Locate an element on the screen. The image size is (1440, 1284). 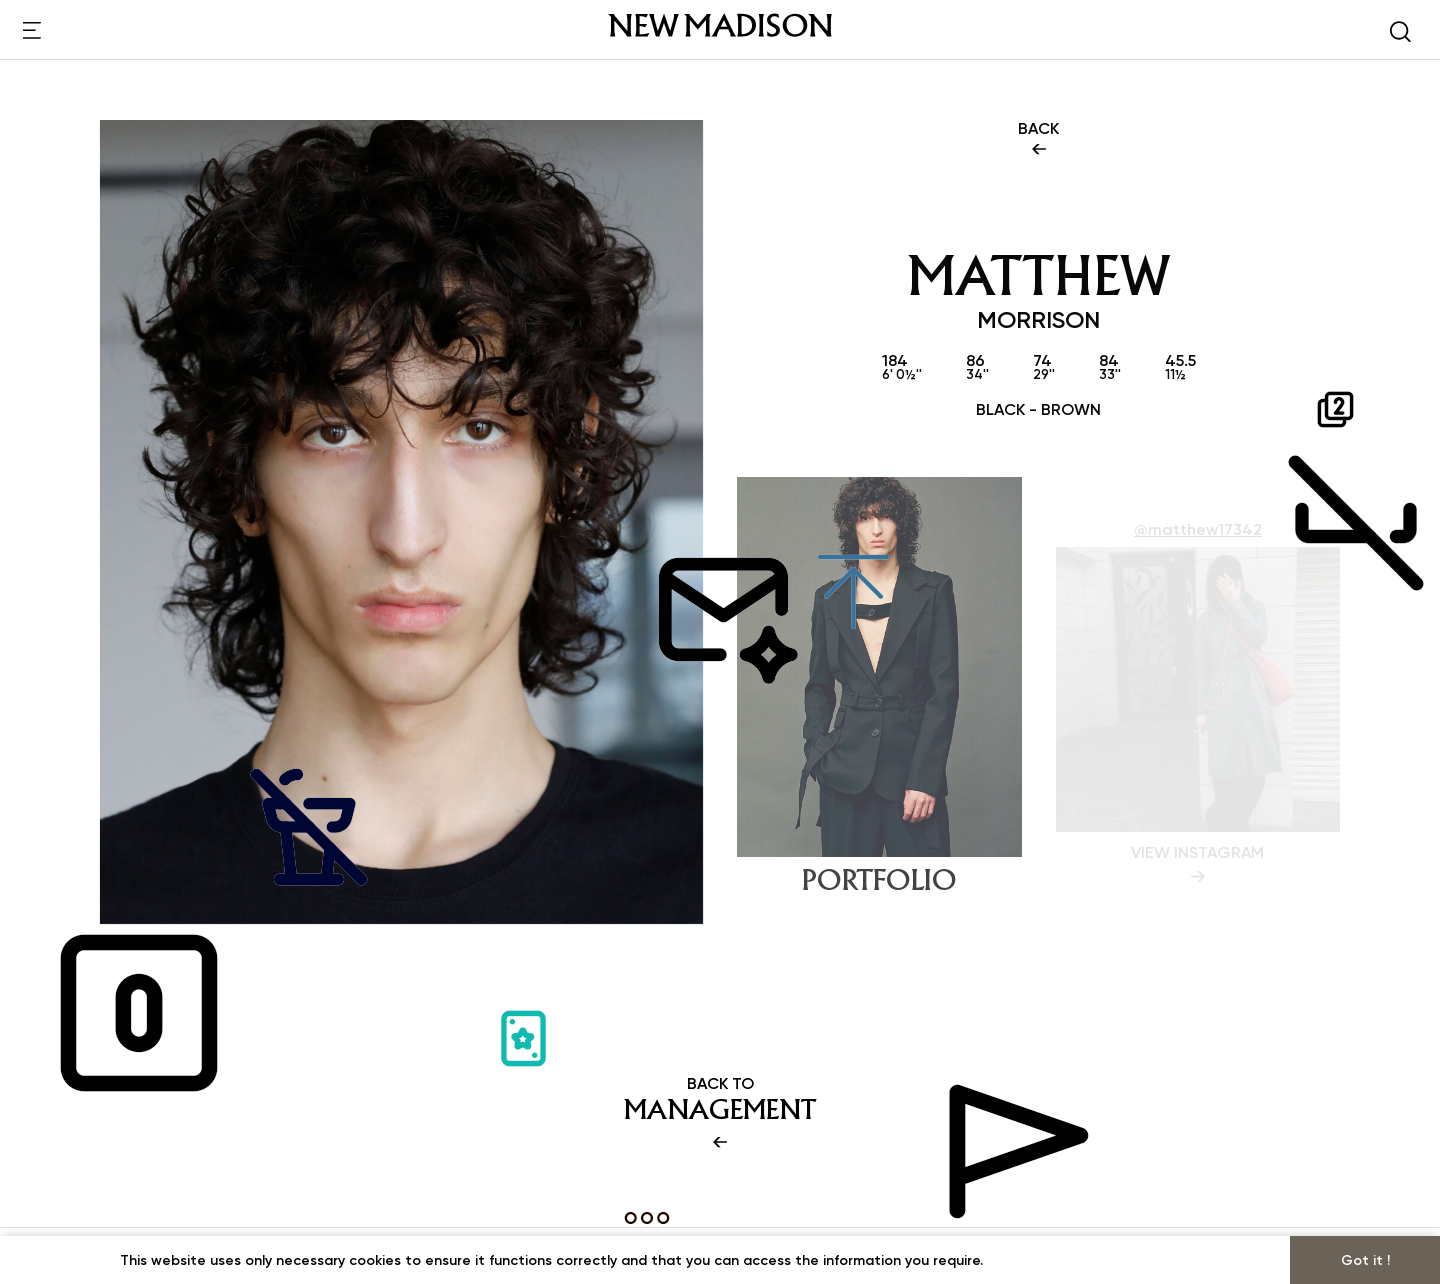
view second item in a collection is located at coordinates (1335, 409).